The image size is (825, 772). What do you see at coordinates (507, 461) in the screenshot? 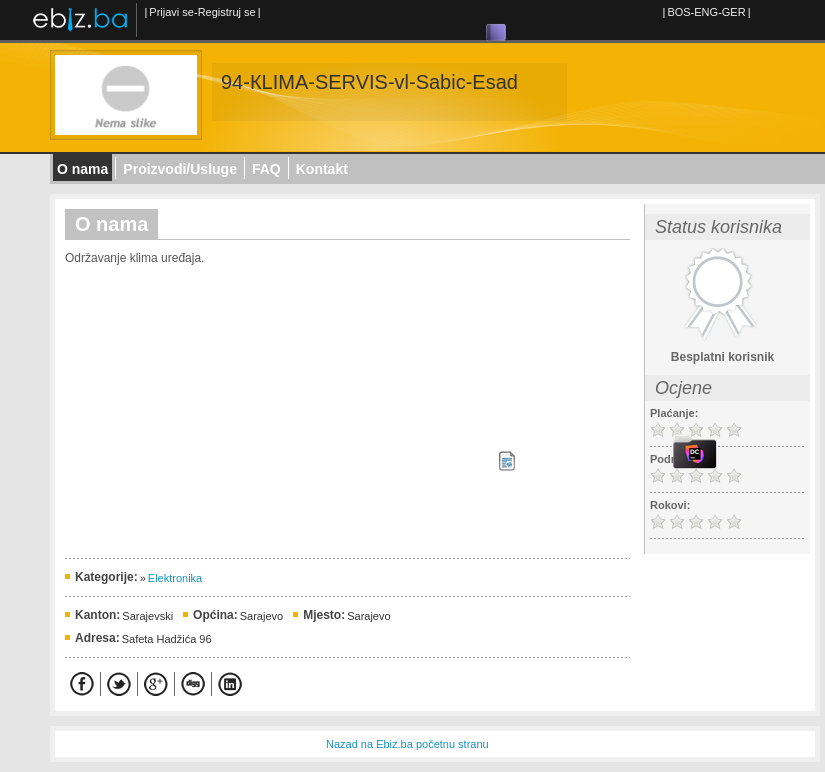
I see `open an opendocument web page file` at bounding box center [507, 461].